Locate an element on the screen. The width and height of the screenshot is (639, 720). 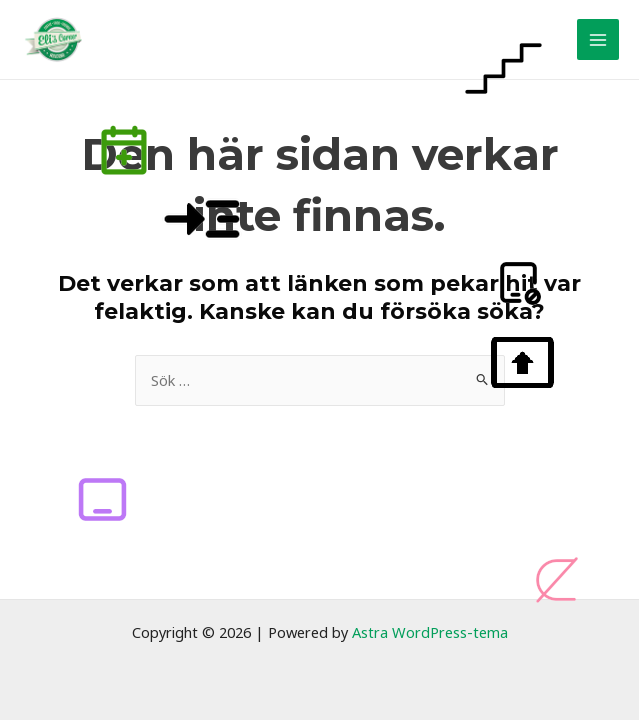
expand to read more content is located at coordinates (202, 219).